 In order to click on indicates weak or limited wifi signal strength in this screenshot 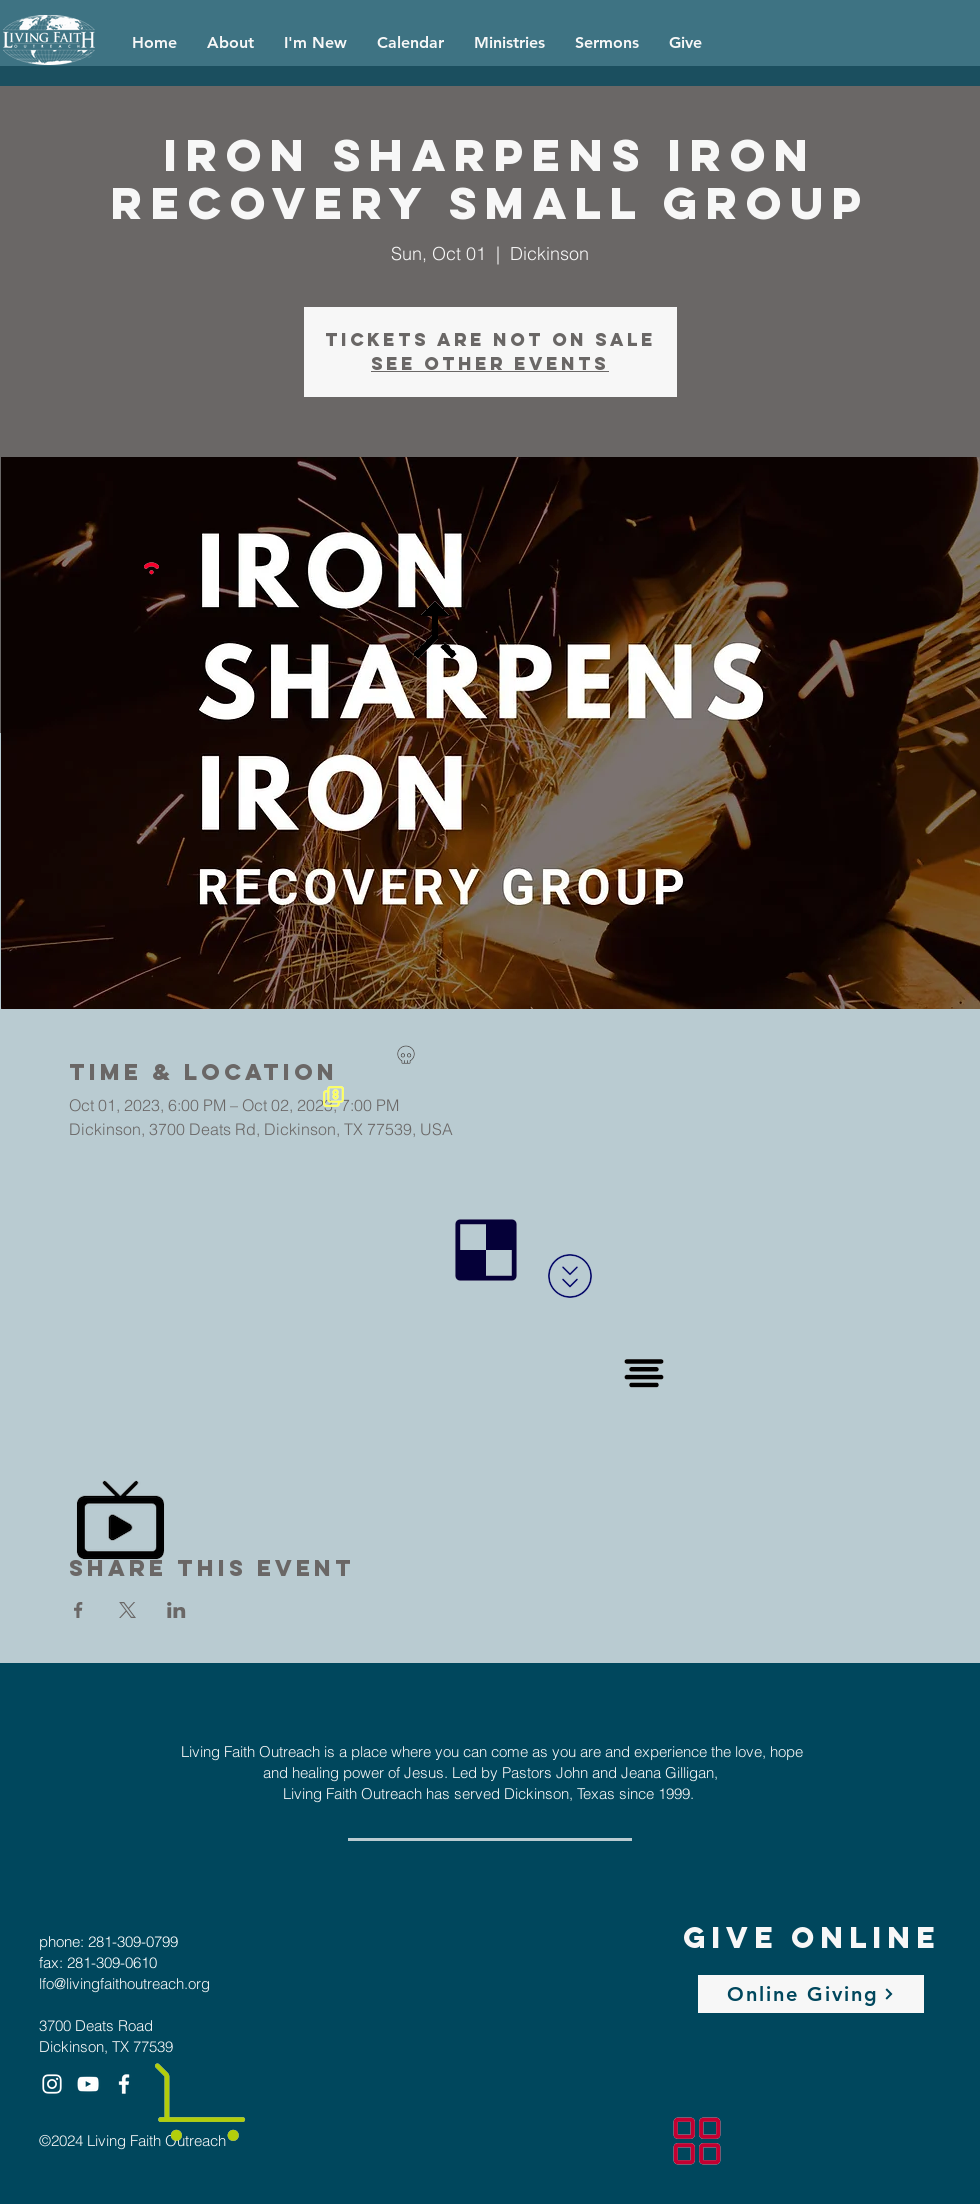, I will do `click(151, 560)`.